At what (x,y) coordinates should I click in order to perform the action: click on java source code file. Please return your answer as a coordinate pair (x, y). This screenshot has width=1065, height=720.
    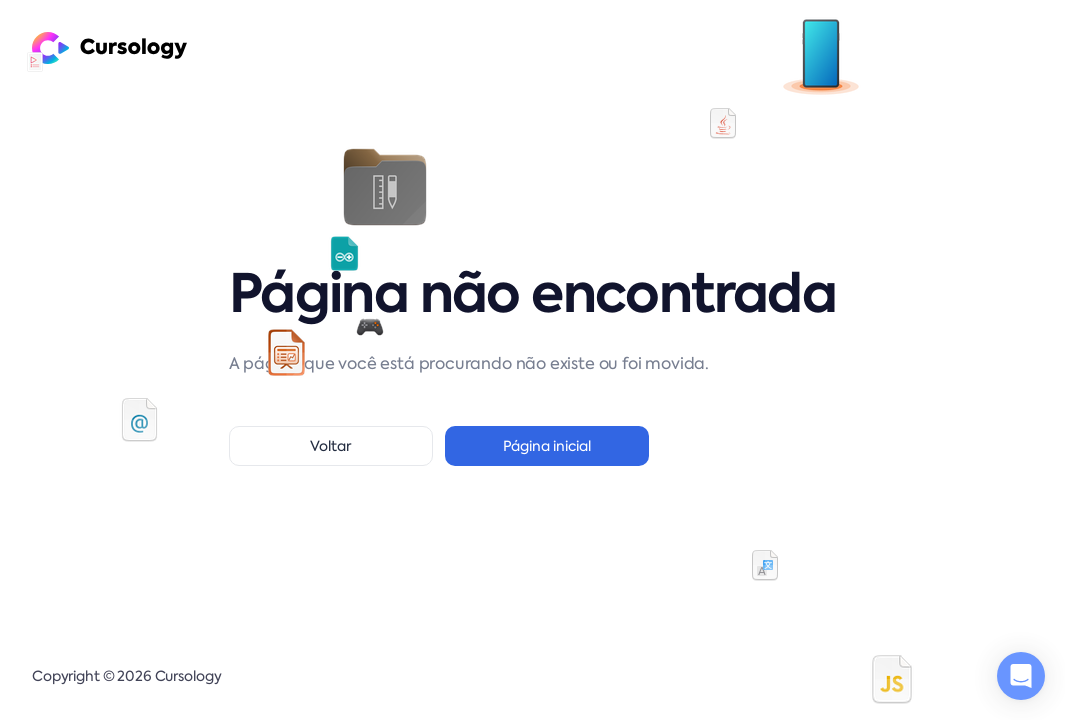
    Looking at the image, I should click on (723, 123).